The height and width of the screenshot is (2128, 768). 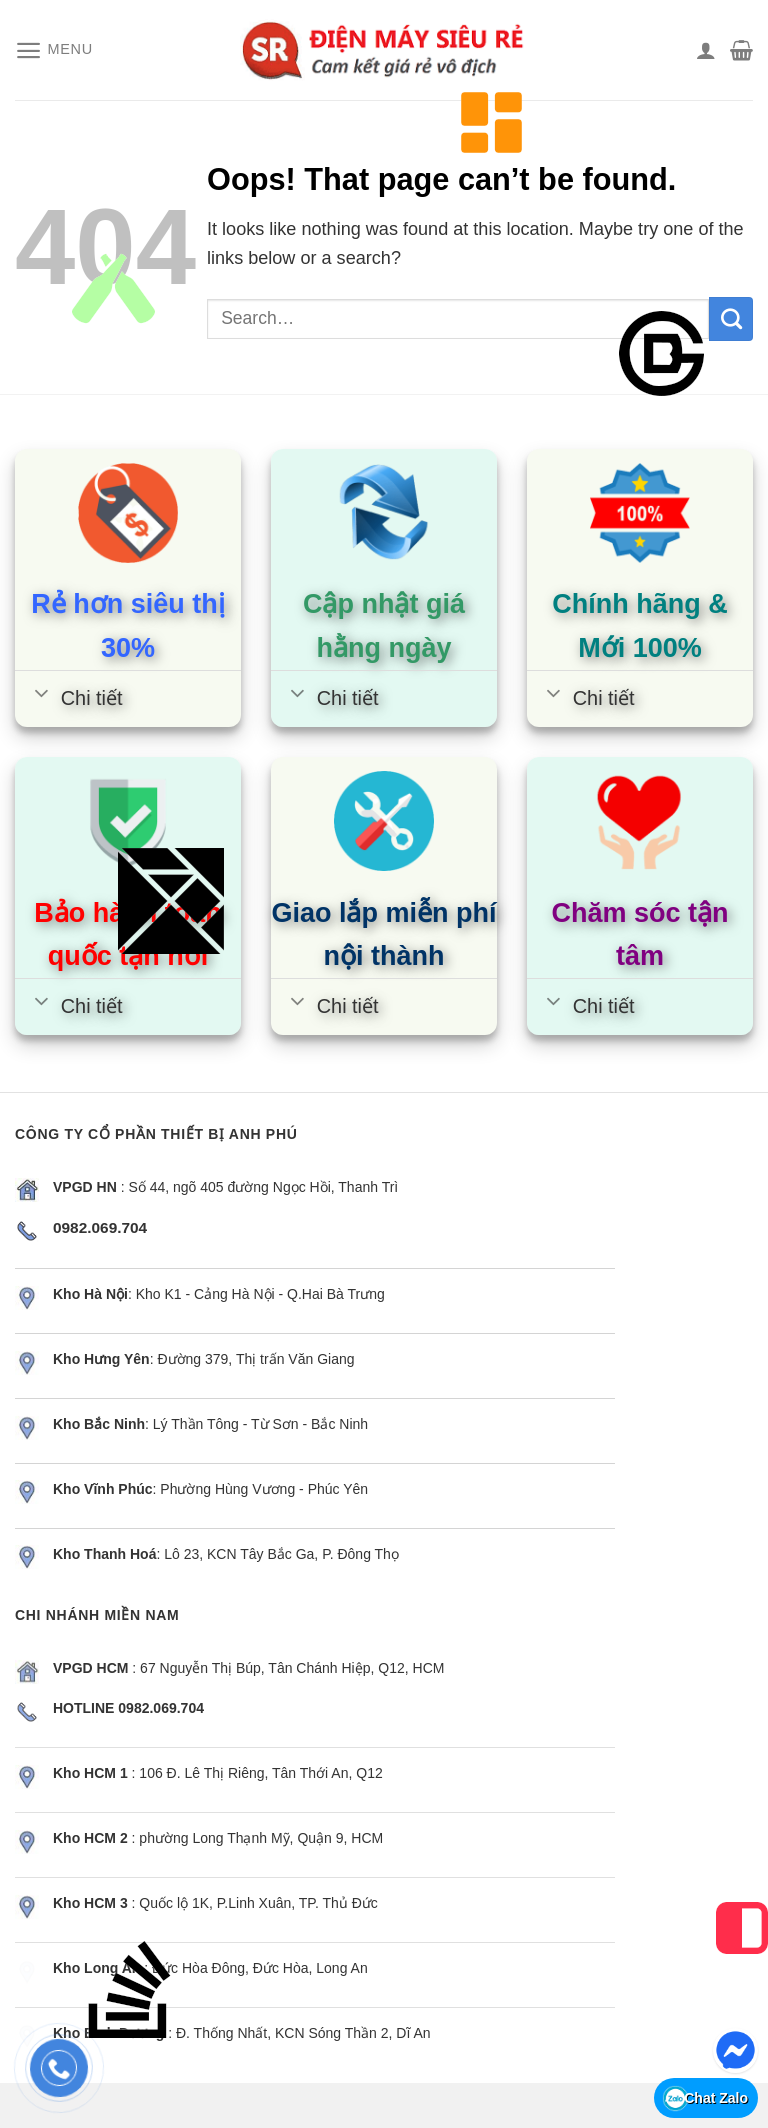 What do you see at coordinates (742, 1928) in the screenshot?
I see `shields.io logo - a service for generating status badges` at bounding box center [742, 1928].